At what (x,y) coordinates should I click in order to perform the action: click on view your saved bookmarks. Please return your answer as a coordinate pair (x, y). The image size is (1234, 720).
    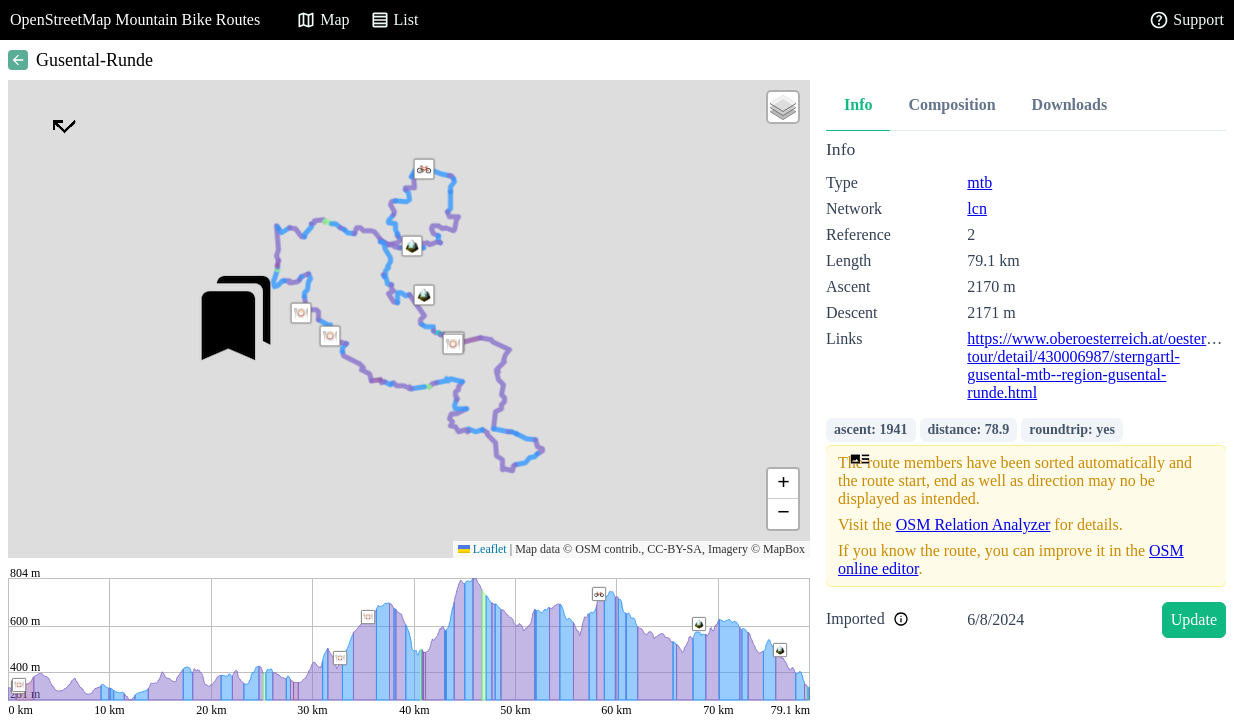
    Looking at the image, I should click on (236, 318).